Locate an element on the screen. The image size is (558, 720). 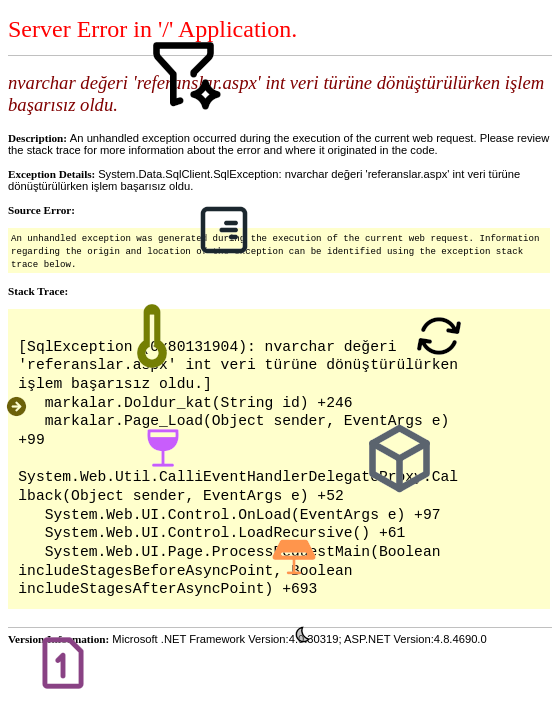
proceed to the next step is located at coordinates (16, 406).